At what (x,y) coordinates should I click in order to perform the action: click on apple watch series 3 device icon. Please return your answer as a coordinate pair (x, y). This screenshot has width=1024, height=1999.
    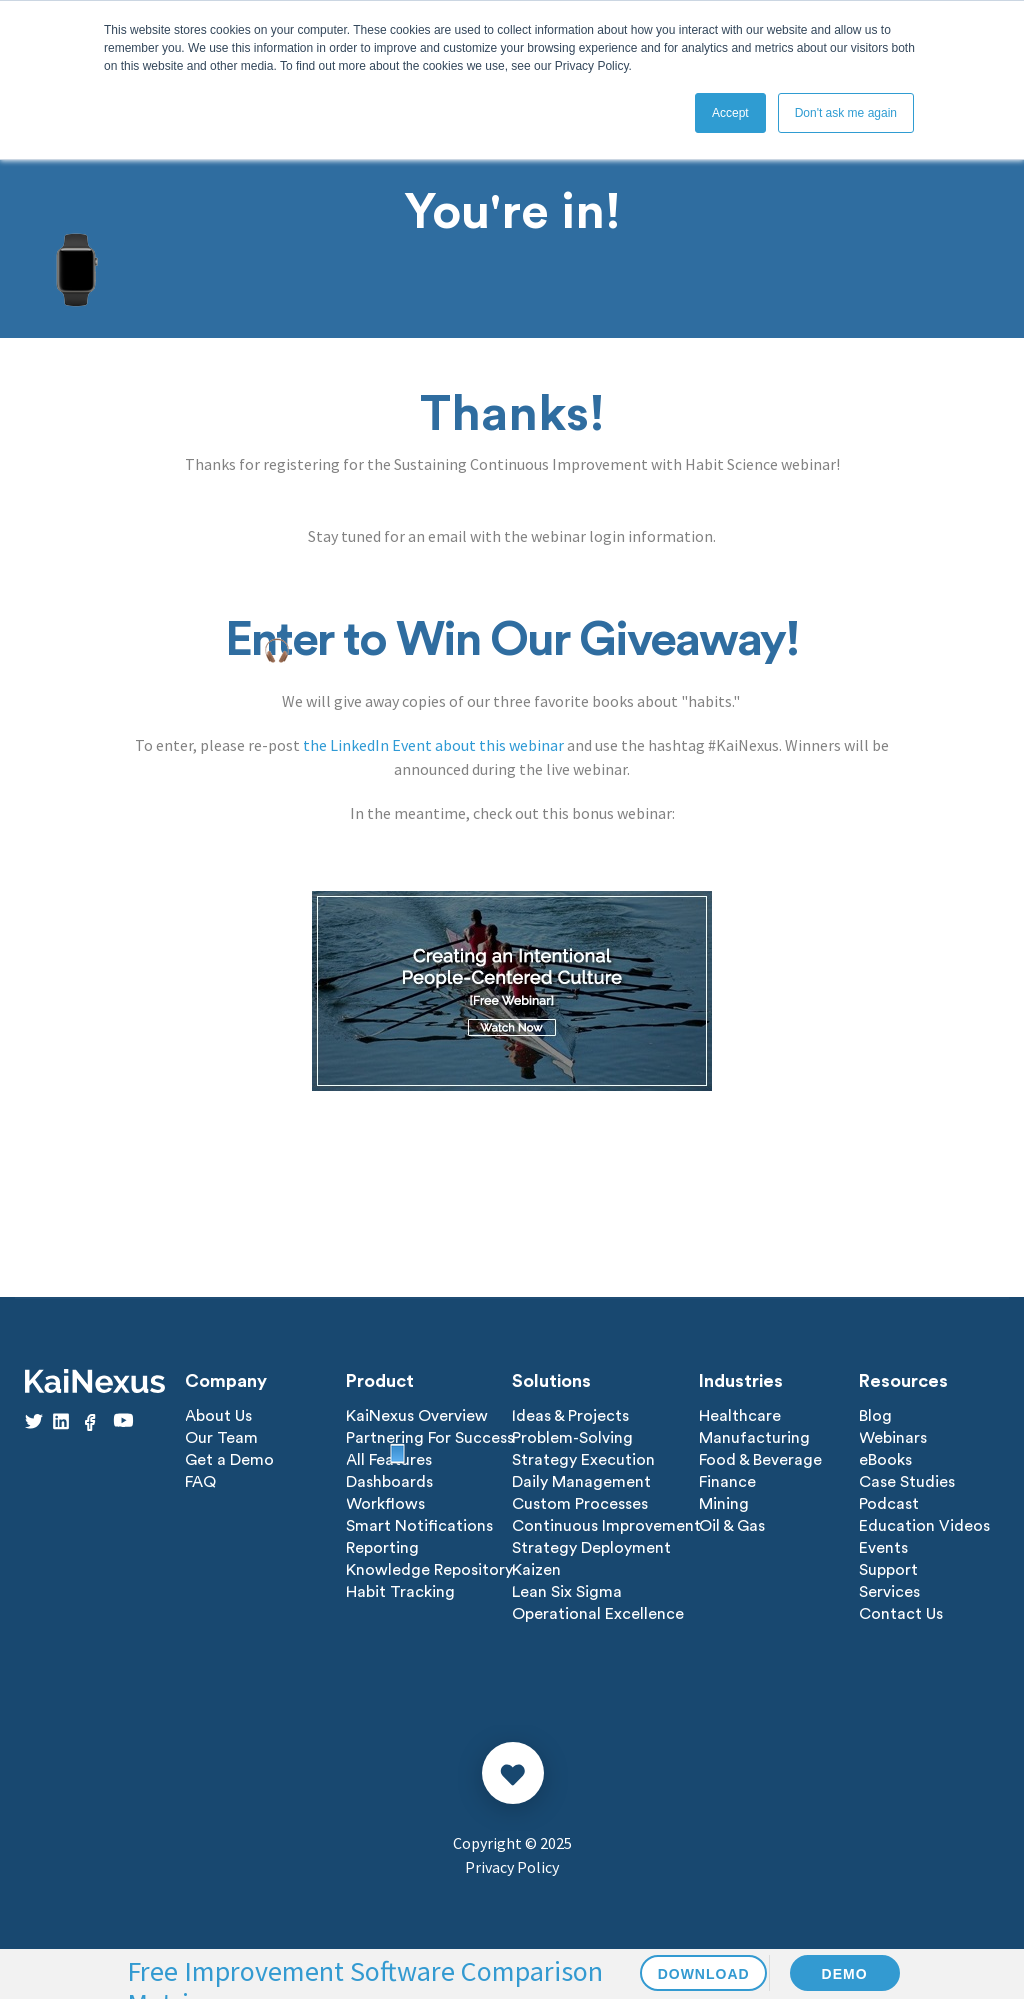
    Looking at the image, I should click on (76, 270).